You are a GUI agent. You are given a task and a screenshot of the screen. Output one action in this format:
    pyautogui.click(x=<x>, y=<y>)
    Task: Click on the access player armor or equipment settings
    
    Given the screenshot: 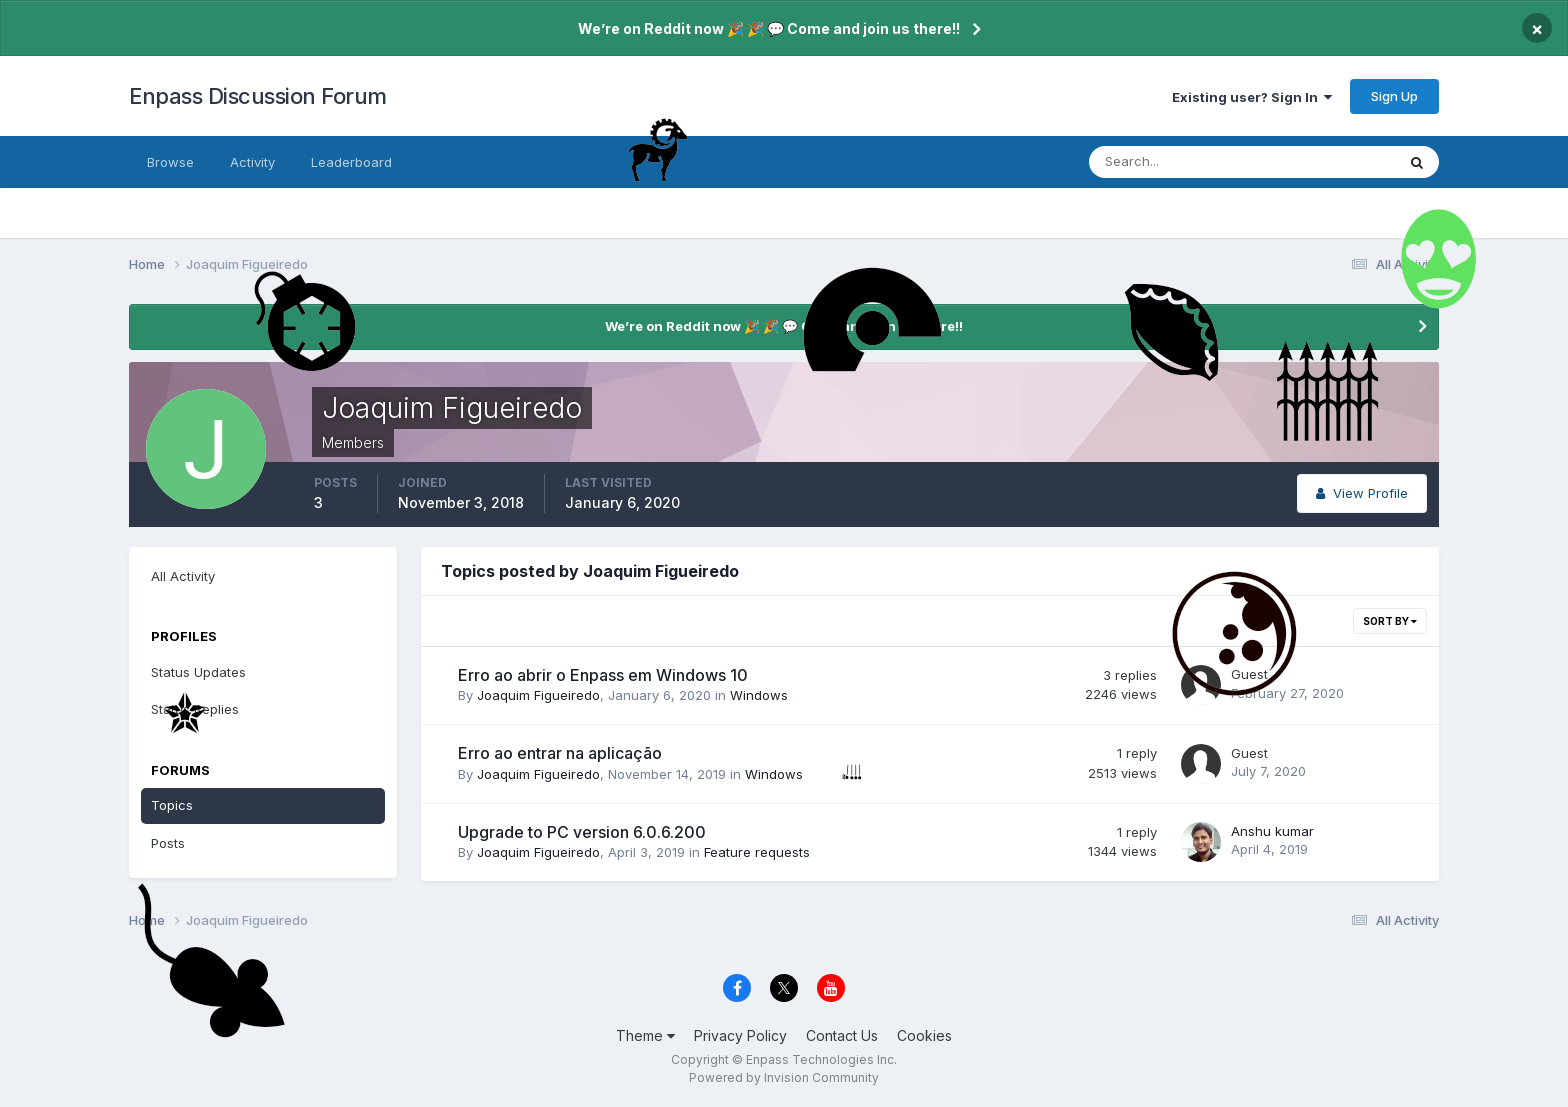 What is the action you would take?
    pyautogui.click(x=872, y=319)
    